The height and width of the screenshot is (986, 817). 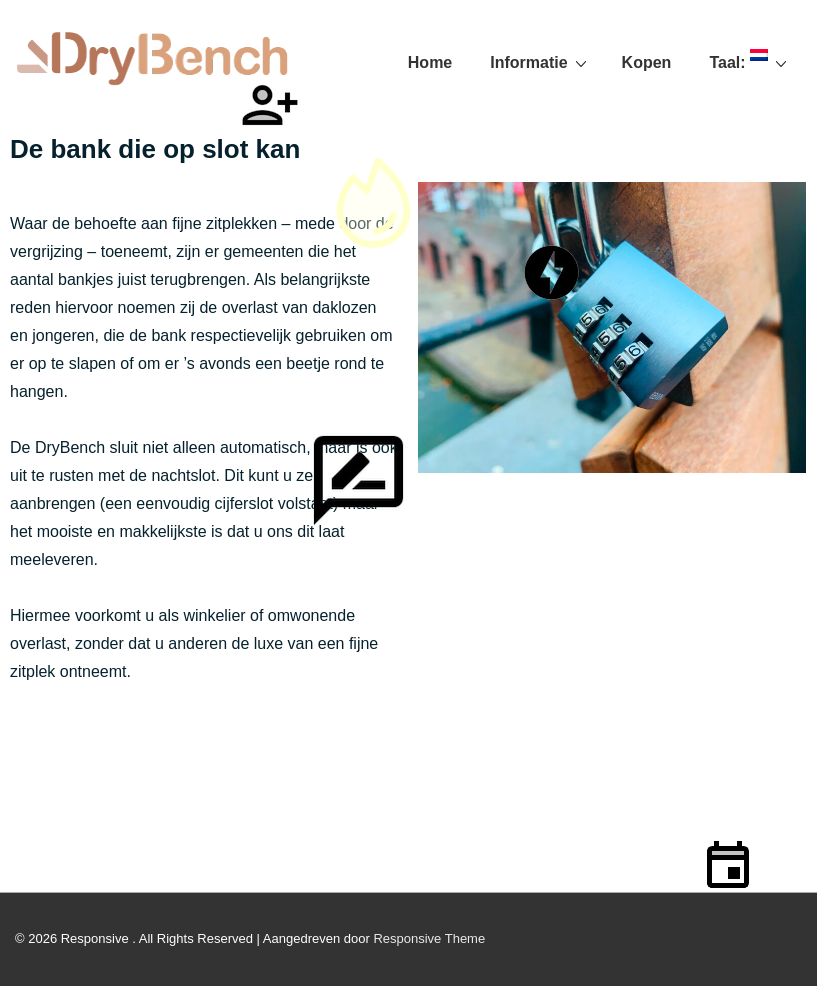 What do you see at coordinates (551, 272) in the screenshot?
I see `indicates offline mode or cached content available` at bounding box center [551, 272].